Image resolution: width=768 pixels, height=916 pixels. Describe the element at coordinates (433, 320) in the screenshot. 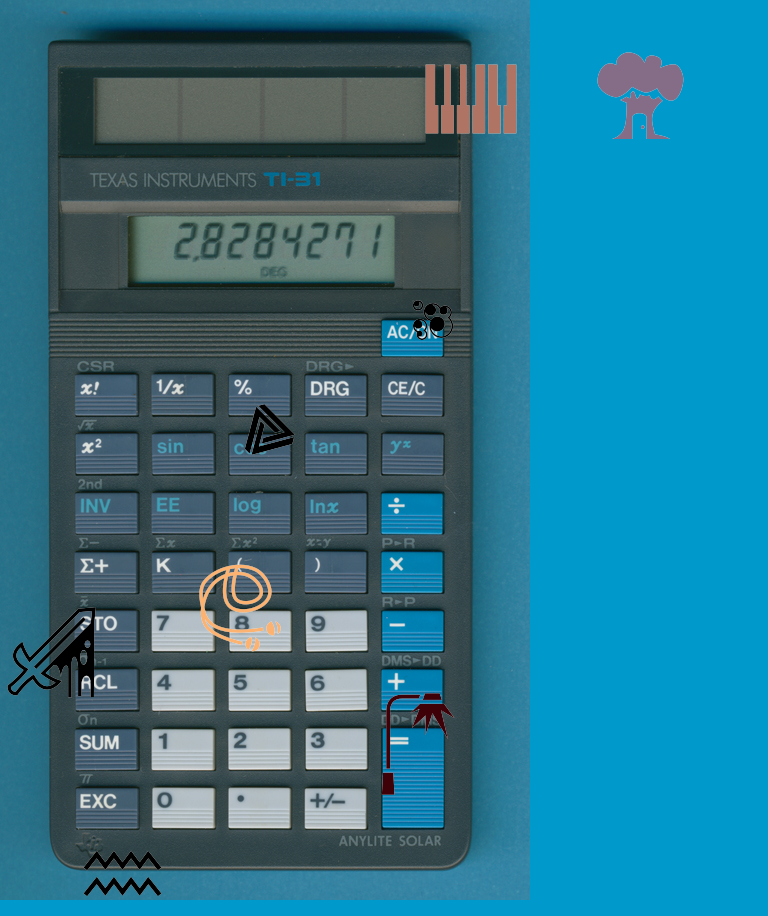

I see `indicates a bubbling or processing animation` at that location.